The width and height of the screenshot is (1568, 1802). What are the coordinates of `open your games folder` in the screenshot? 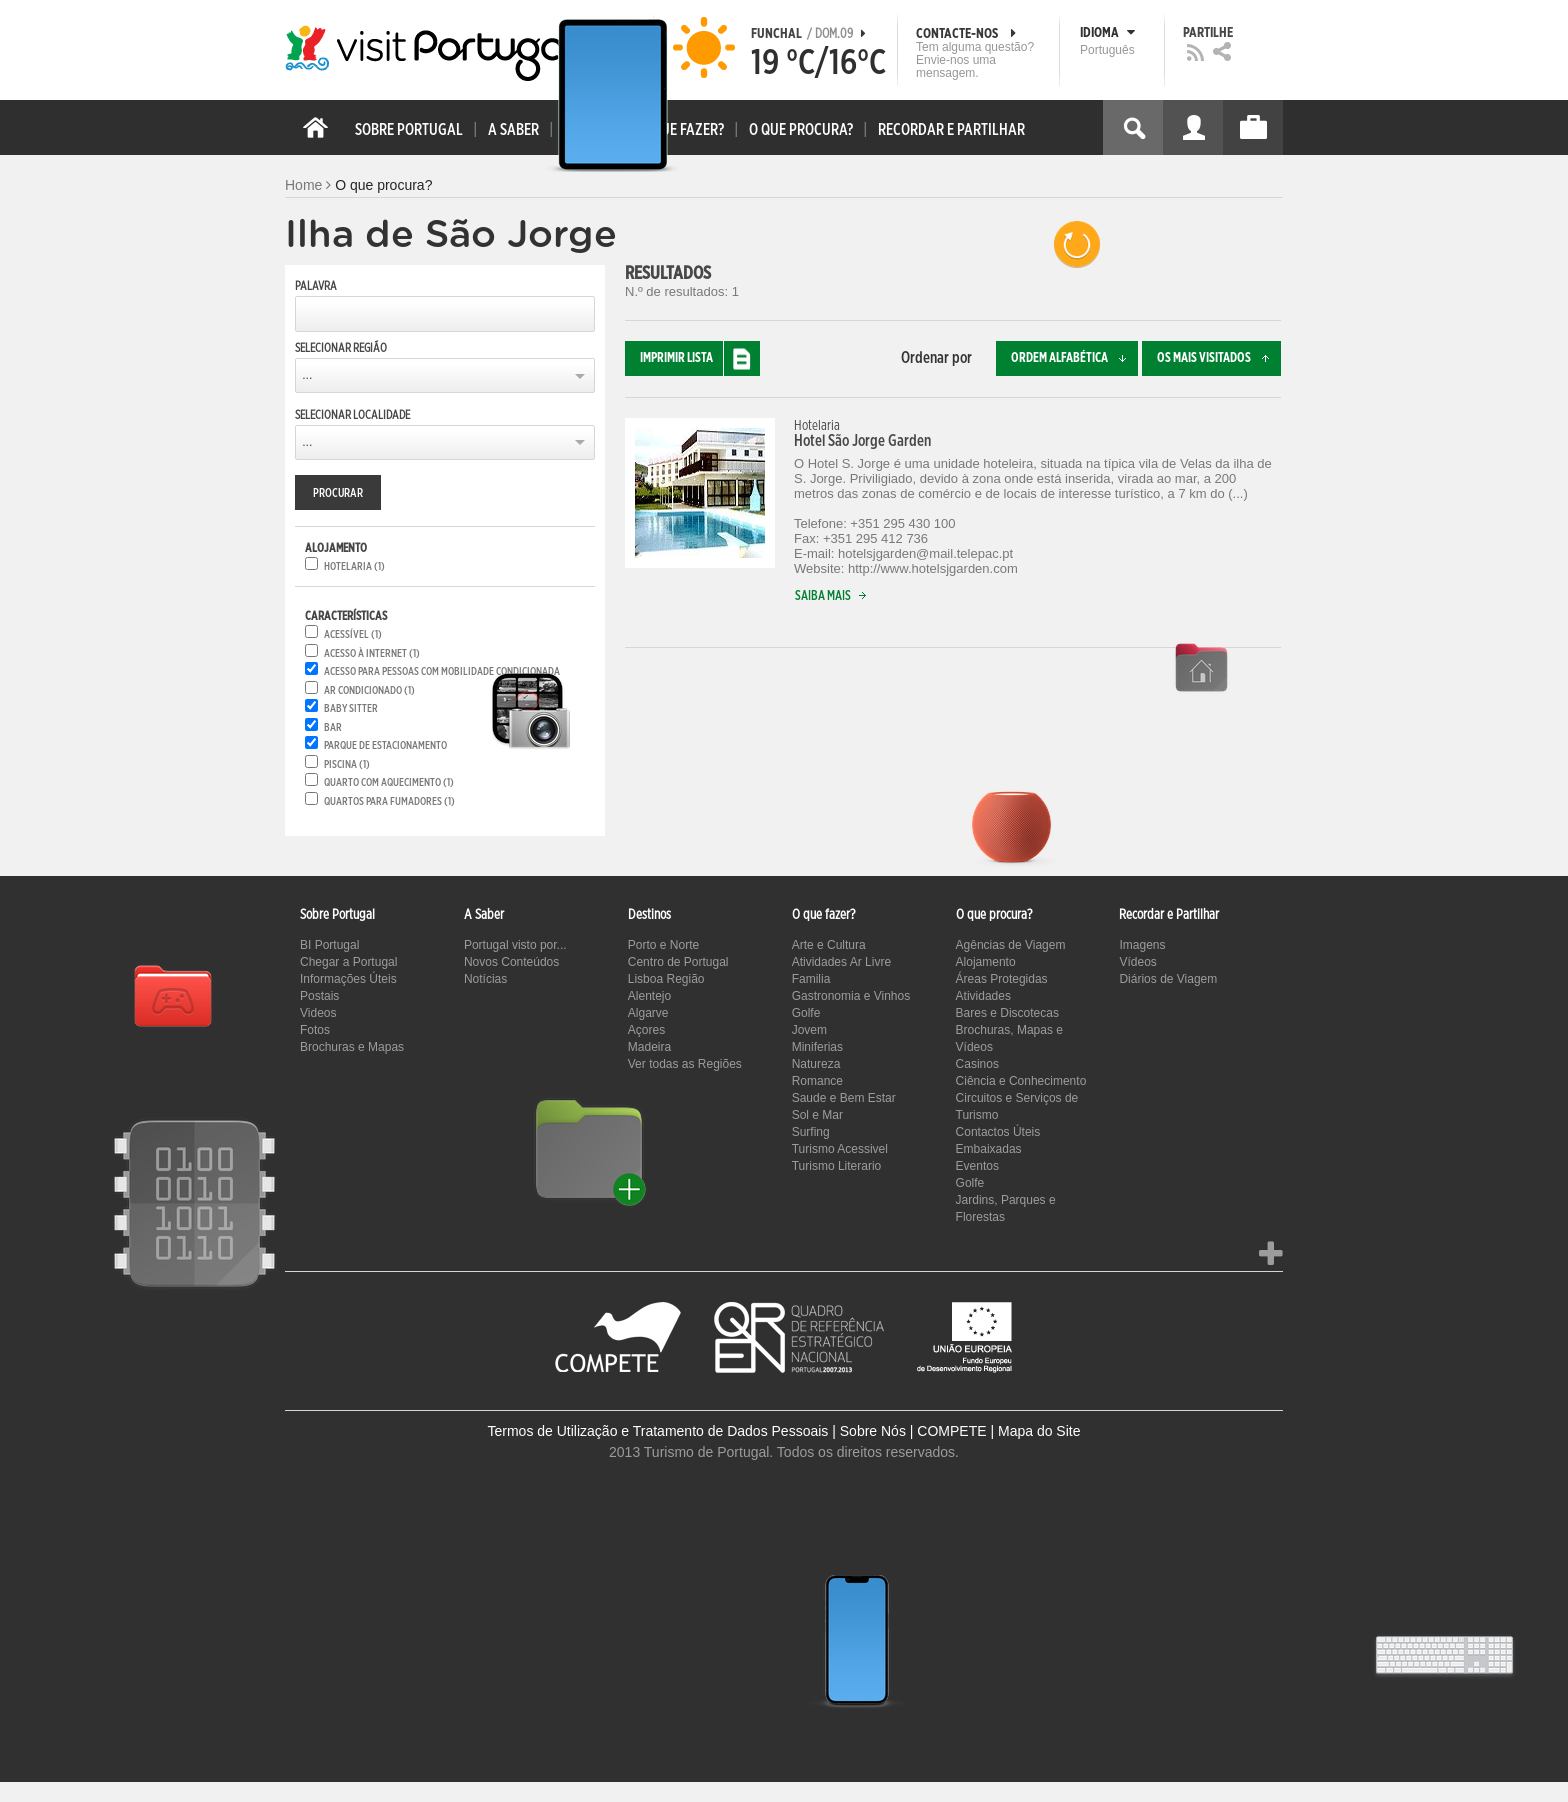 It's located at (173, 996).